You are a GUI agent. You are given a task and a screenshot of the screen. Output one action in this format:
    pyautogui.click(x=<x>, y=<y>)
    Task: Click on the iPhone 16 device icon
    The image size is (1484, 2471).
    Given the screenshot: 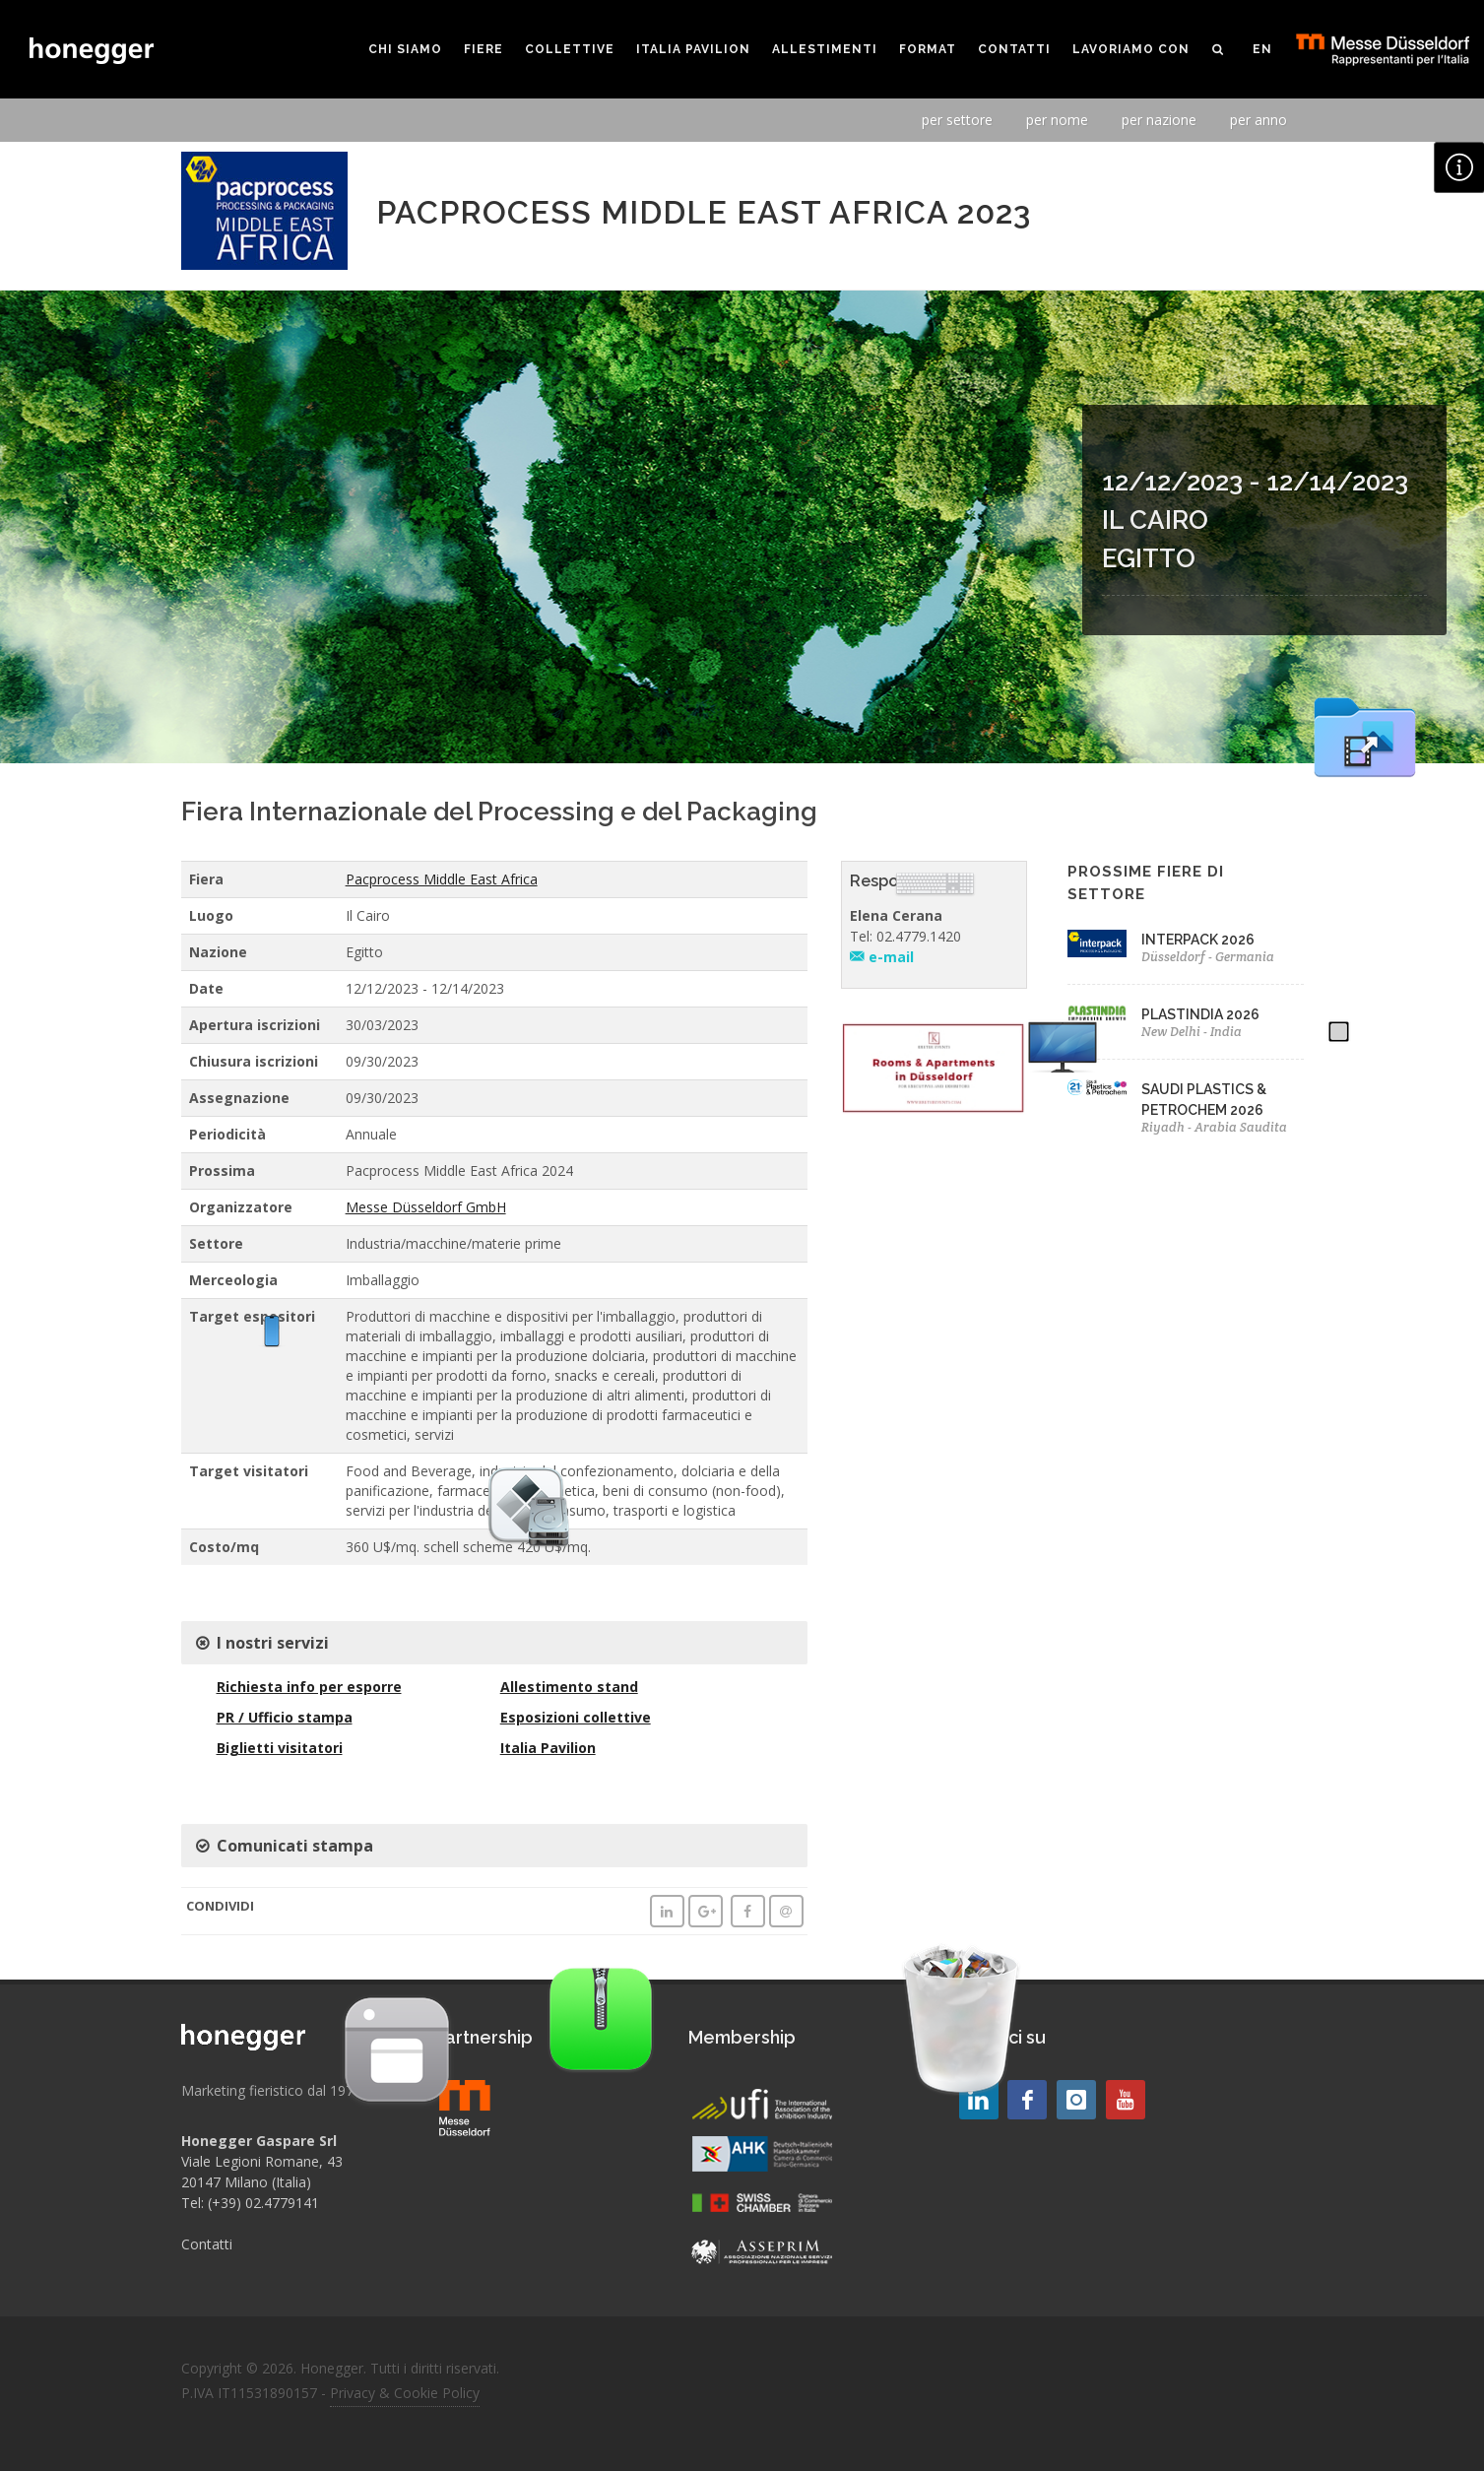 What is the action you would take?
    pyautogui.click(x=272, y=1332)
    